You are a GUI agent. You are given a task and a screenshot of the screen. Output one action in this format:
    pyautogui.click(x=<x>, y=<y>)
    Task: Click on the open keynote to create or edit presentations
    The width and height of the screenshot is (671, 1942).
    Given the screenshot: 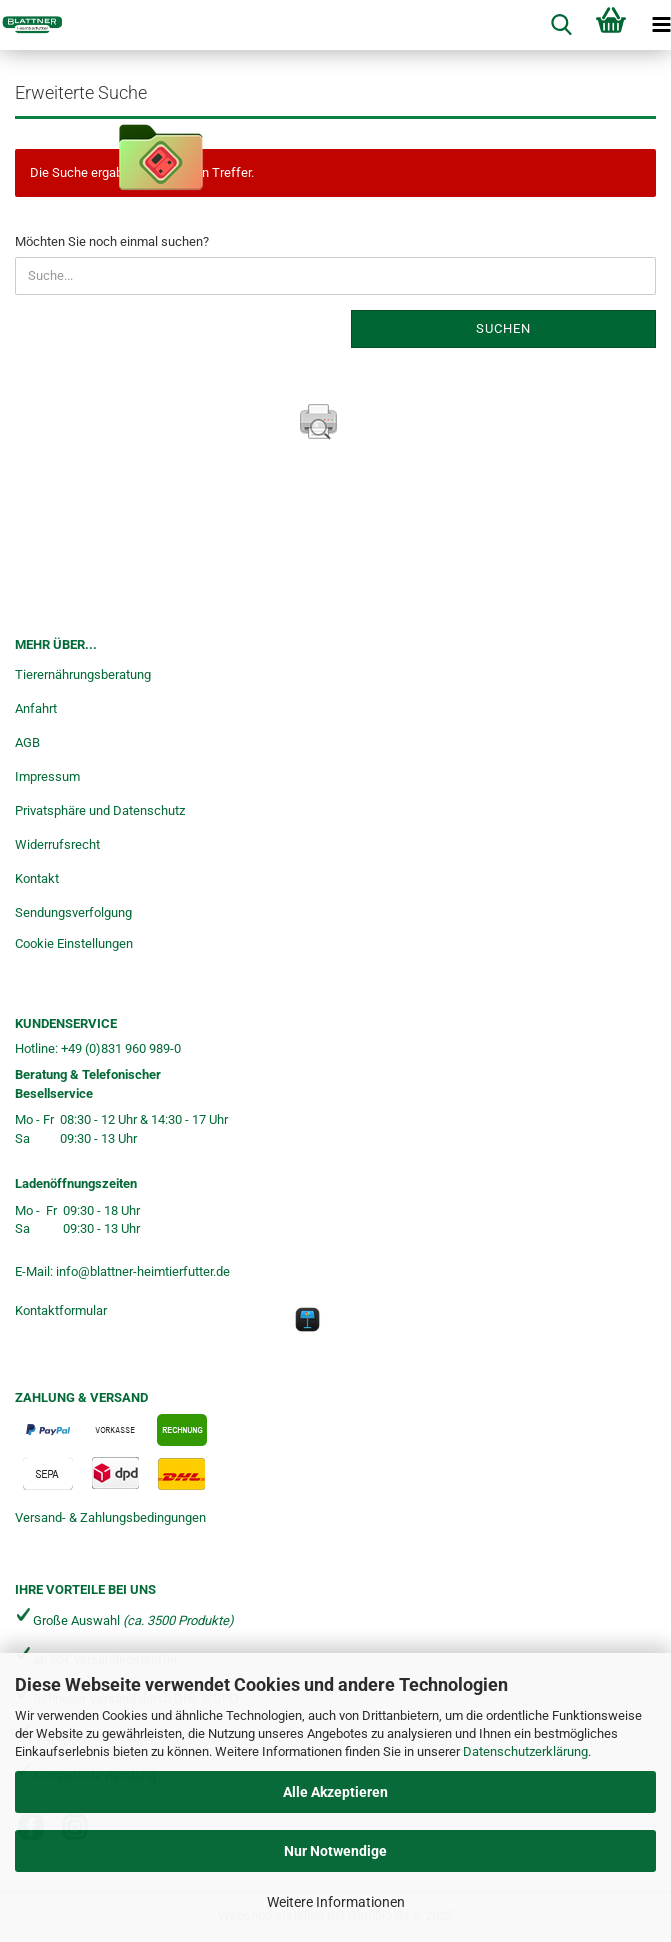 What is the action you would take?
    pyautogui.click(x=307, y=1319)
    